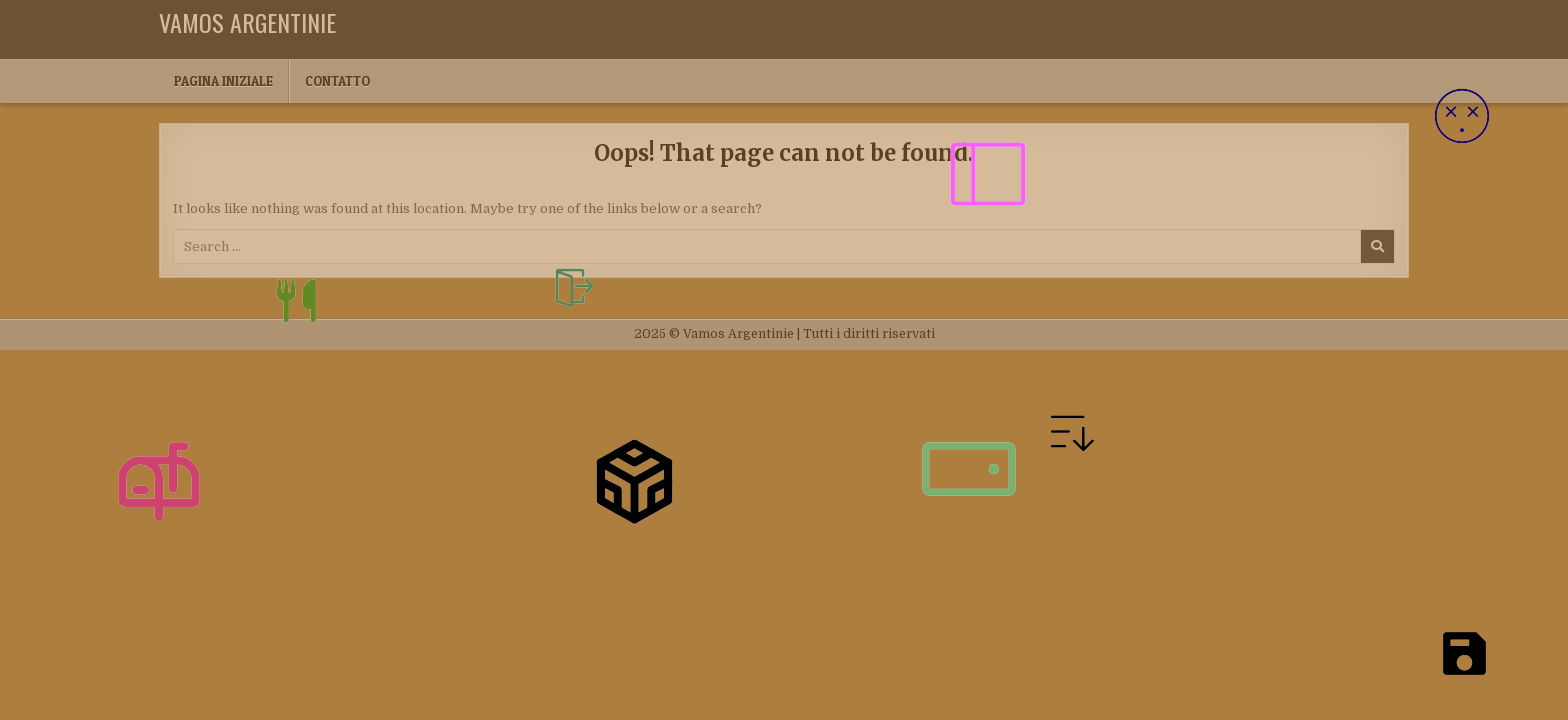 The image size is (1568, 720). Describe the element at coordinates (634, 481) in the screenshot. I see `open CodeSandbox development environment` at that location.